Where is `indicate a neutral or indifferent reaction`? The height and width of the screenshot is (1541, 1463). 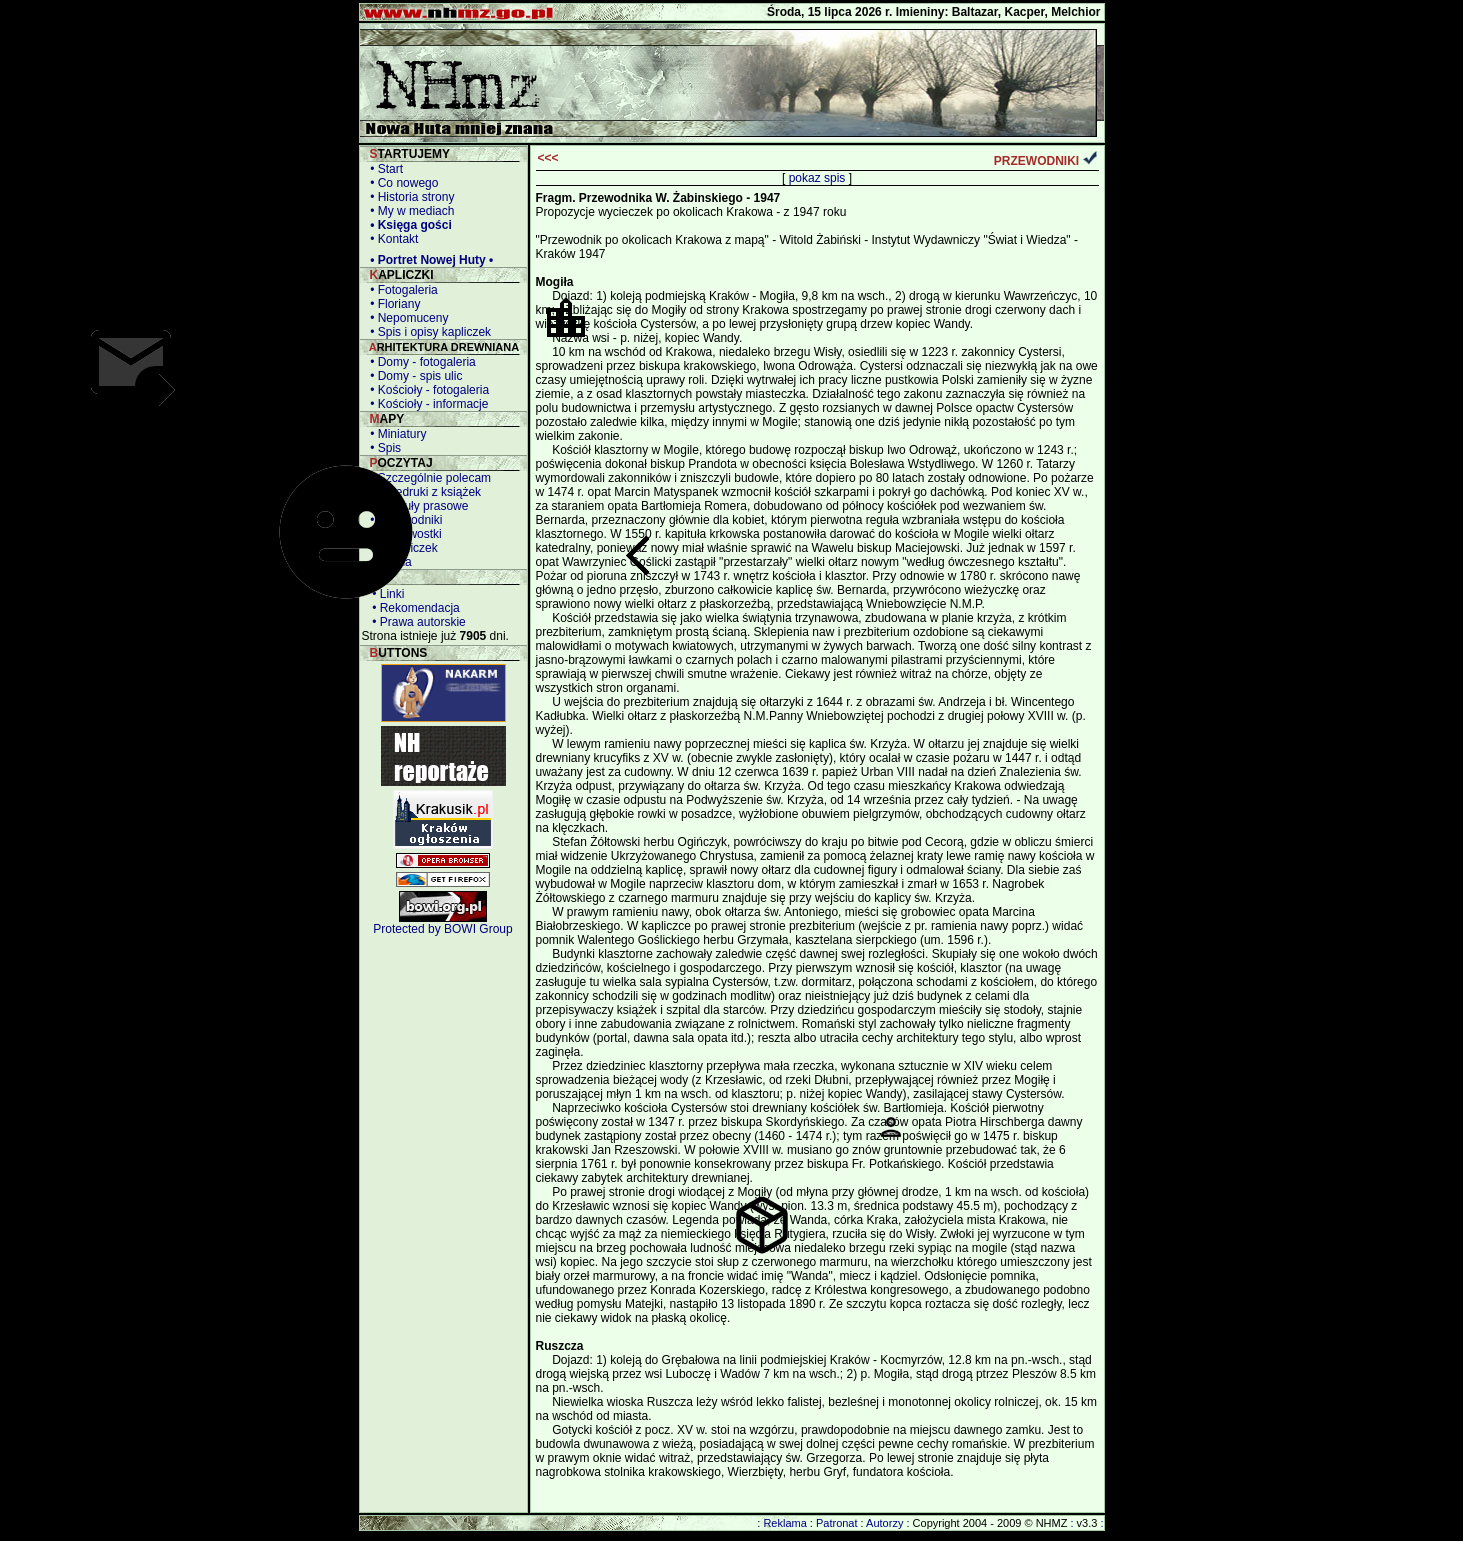
indicate a neutral or indifferent reaction is located at coordinates (346, 532).